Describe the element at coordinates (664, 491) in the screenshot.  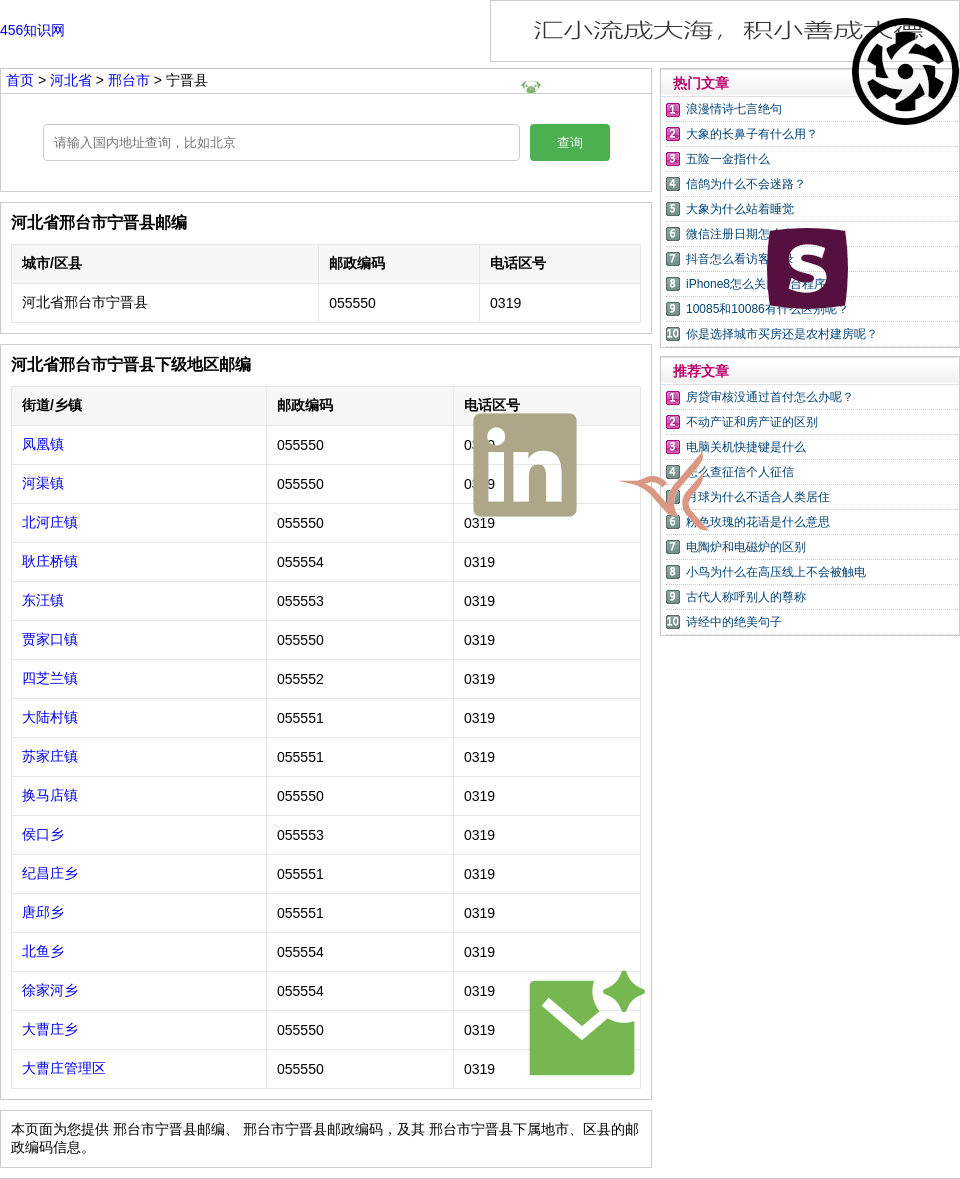
I see `arlo smart home security app` at that location.